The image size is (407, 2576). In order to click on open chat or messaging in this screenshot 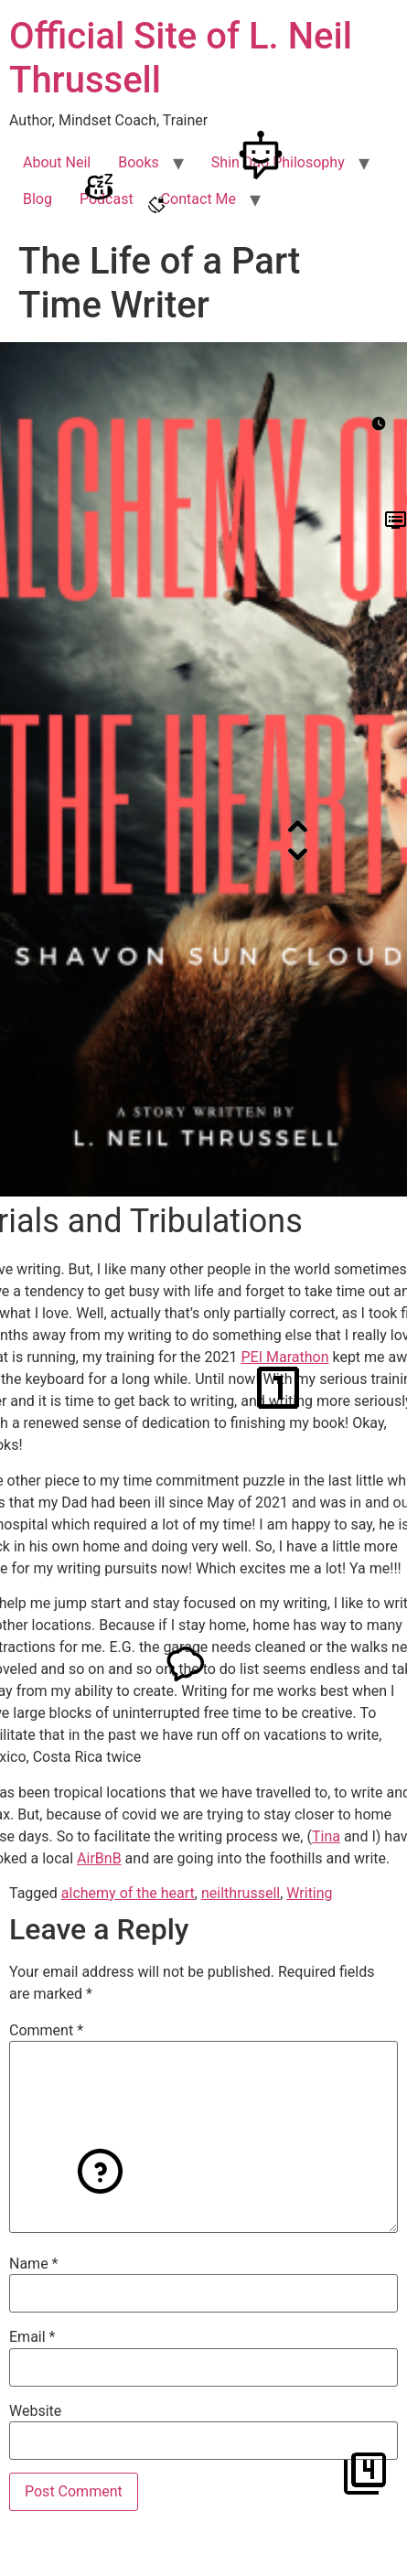, I will do `click(185, 1664)`.